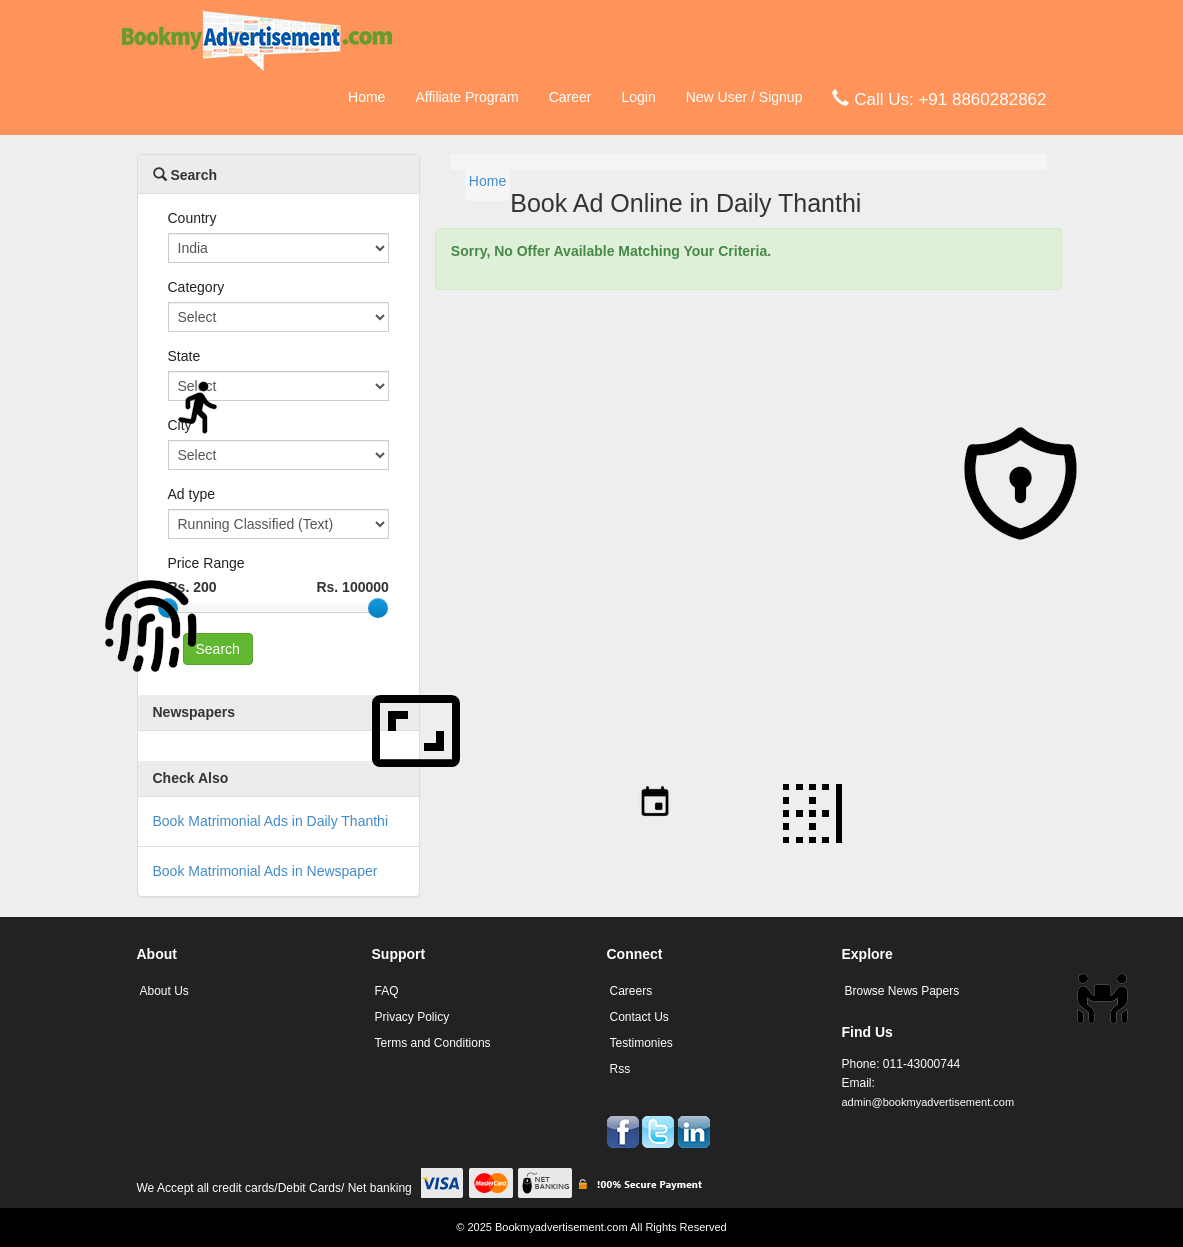 Image resolution: width=1183 pixels, height=1247 pixels. What do you see at coordinates (151, 626) in the screenshot?
I see `enable fingerprint authentication` at bounding box center [151, 626].